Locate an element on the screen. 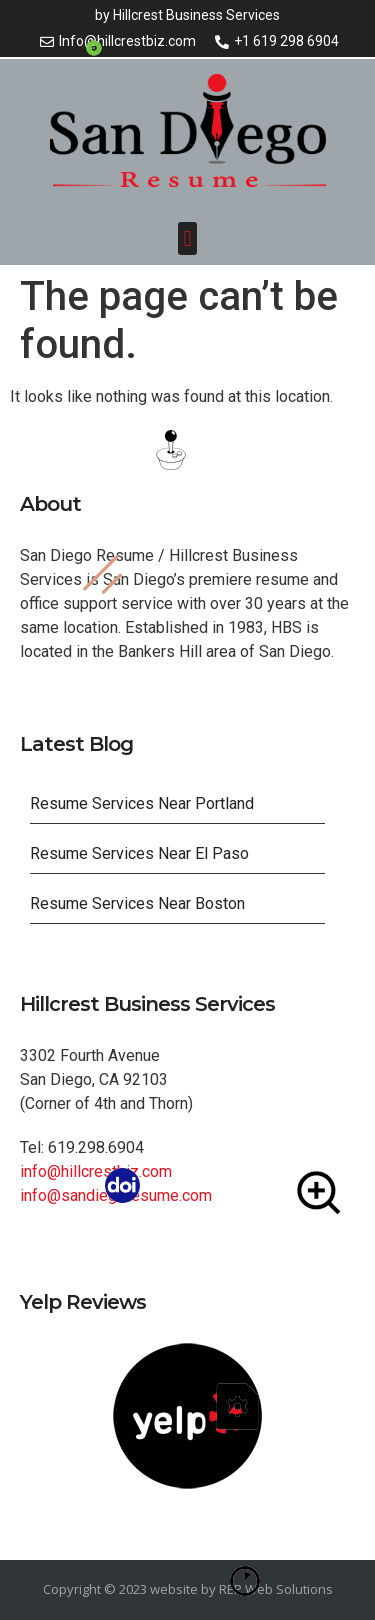 This screenshot has width=375, height=1620. digital object identifier (DOI) logo is located at coordinates (122, 1185).